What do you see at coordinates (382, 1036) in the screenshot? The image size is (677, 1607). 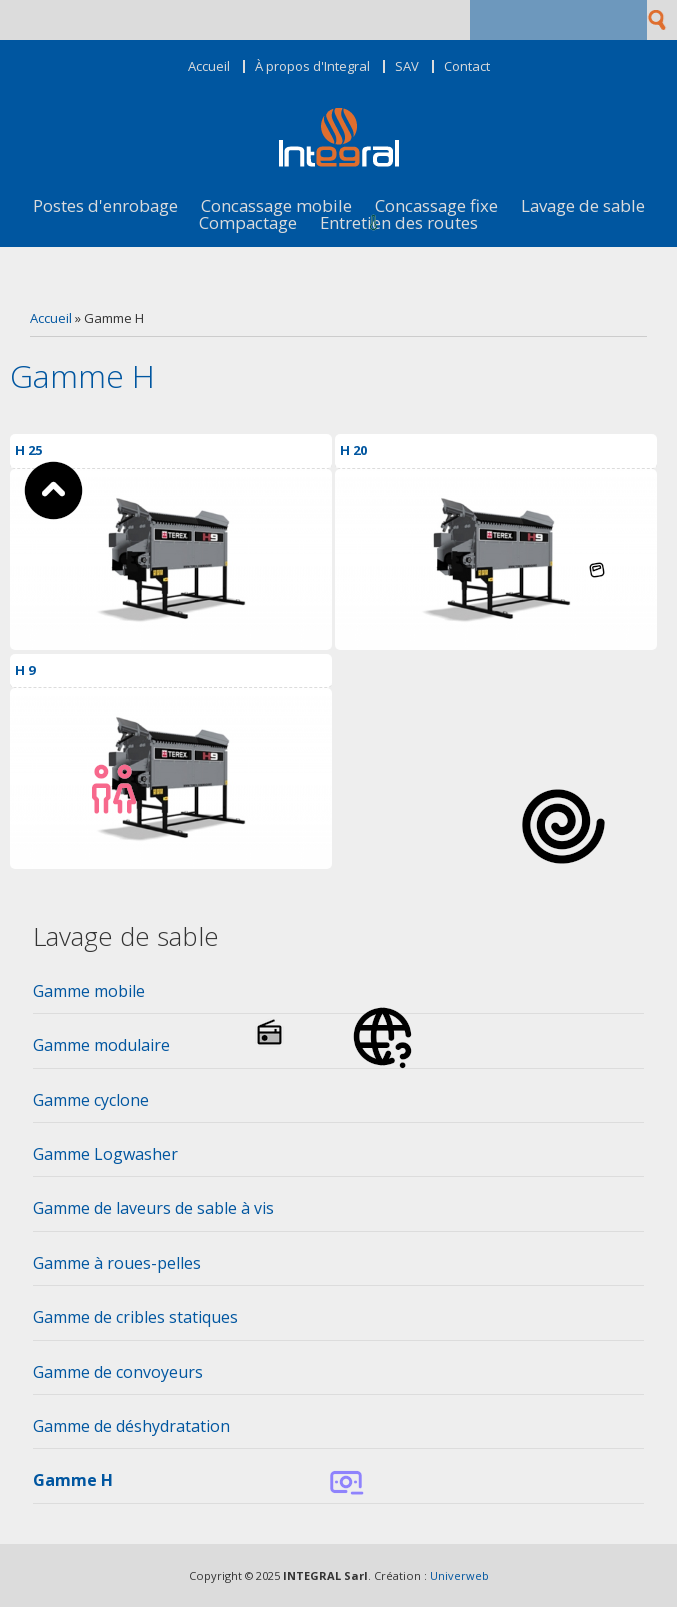 I see `access help or FAQ for international/global settings` at bounding box center [382, 1036].